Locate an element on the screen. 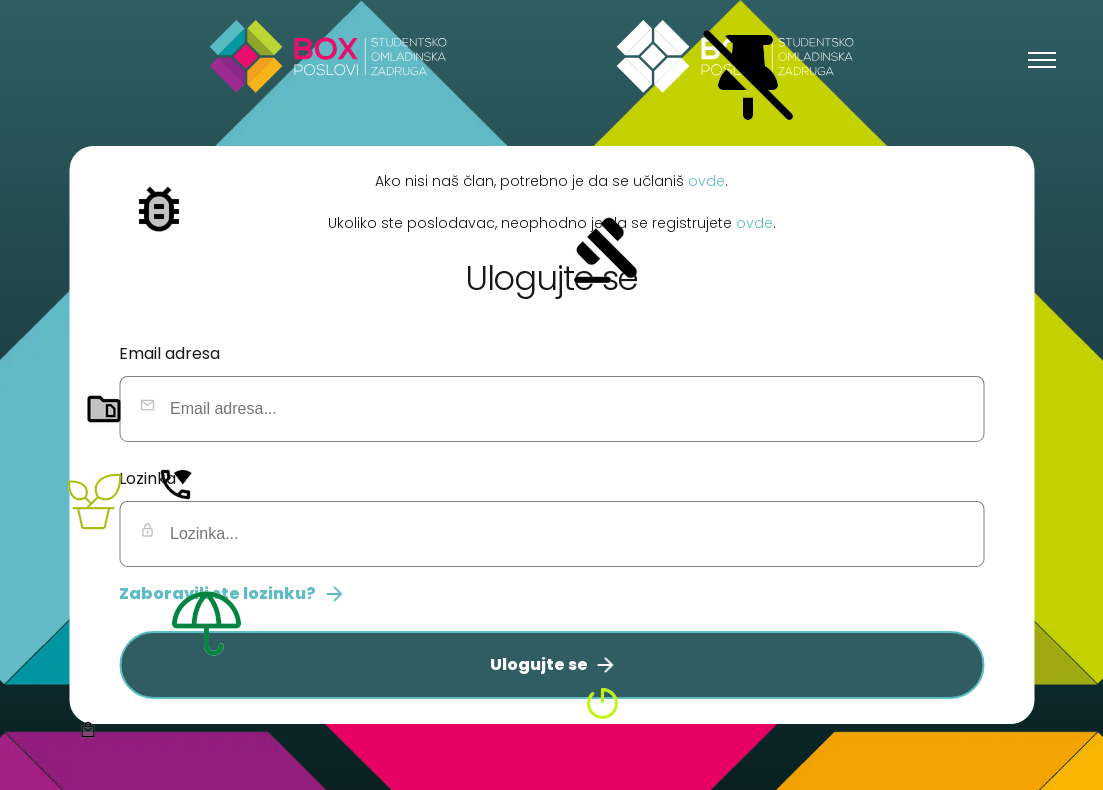  report a bug or issue is located at coordinates (159, 209).